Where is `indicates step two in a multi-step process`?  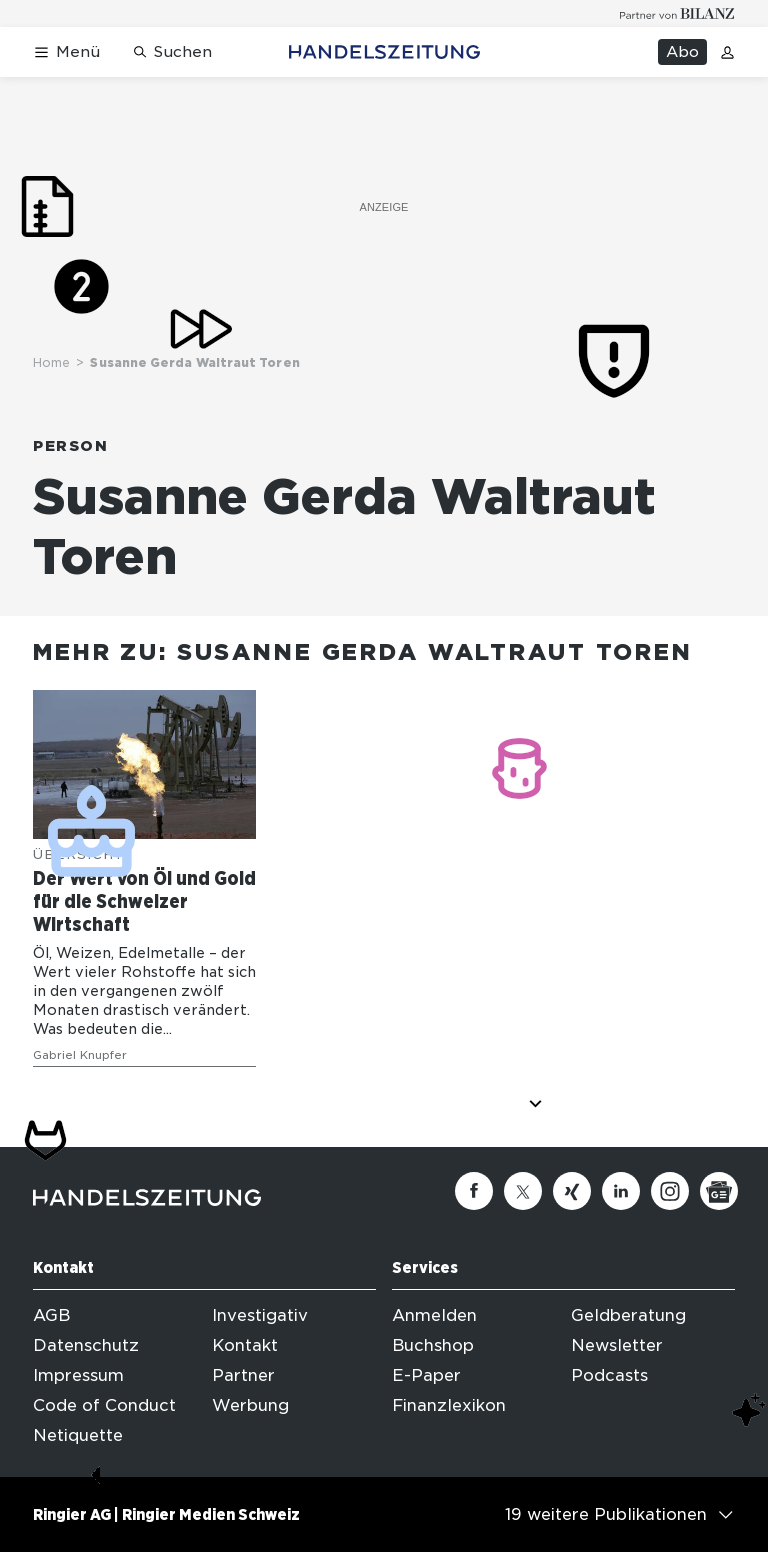
indicates step two in a multi-step process is located at coordinates (81, 286).